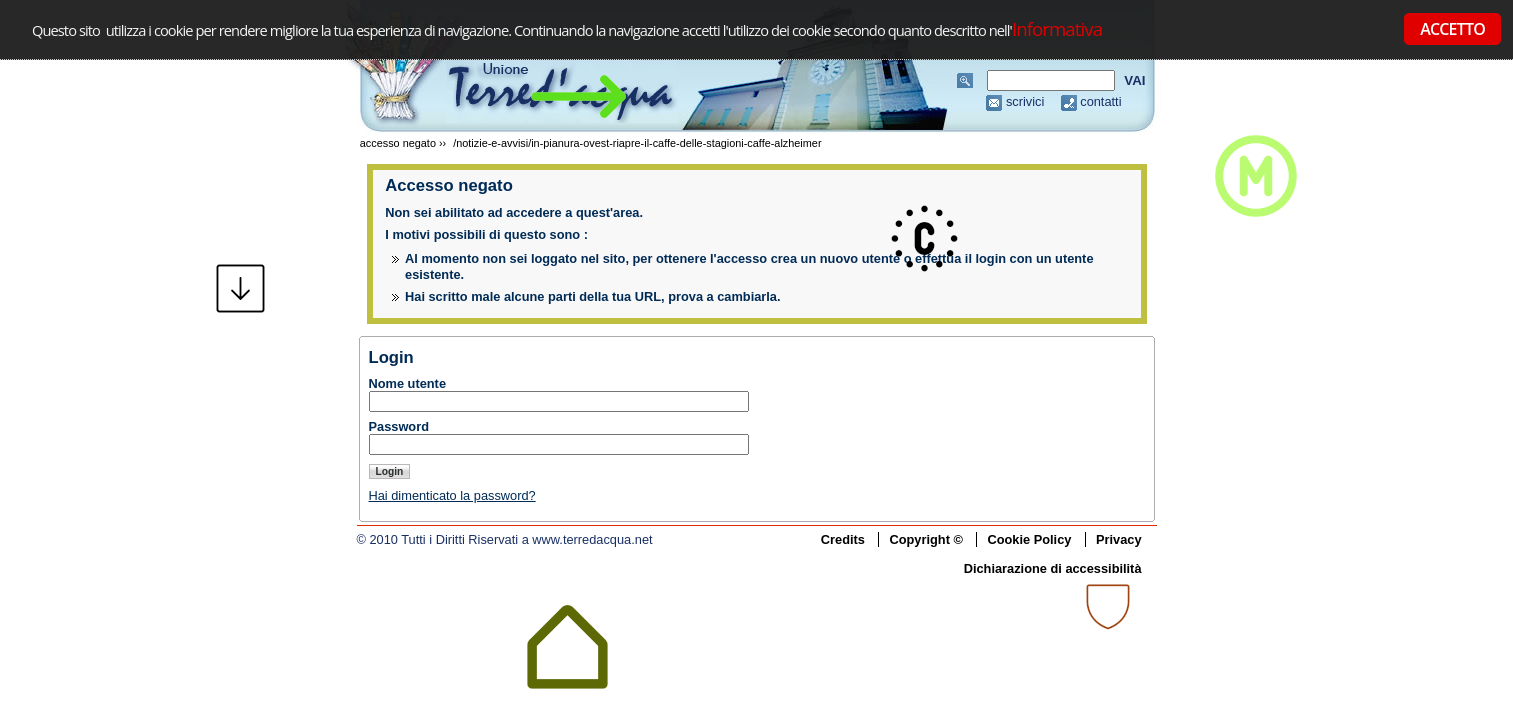 Image resolution: width=1513 pixels, height=720 pixels. Describe the element at coordinates (578, 96) in the screenshot. I see `move item to the right` at that location.